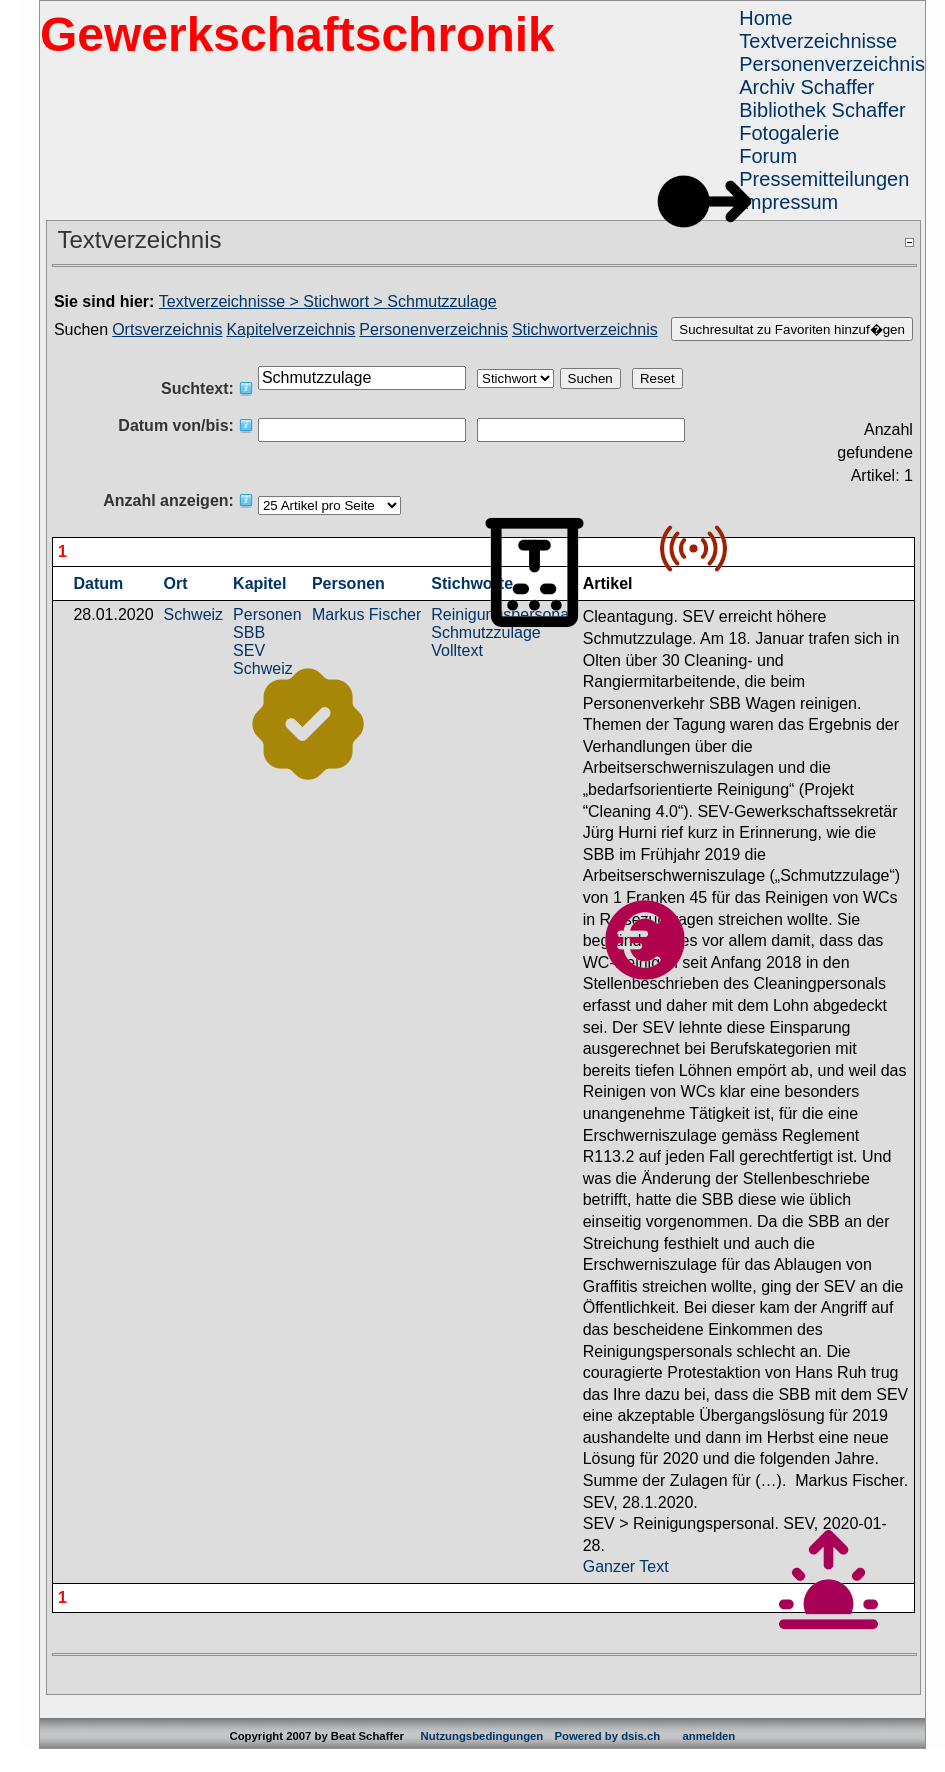  Describe the element at coordinates (704, 201) in the screenshot. I see `swipe right to continue or accept` at that location.